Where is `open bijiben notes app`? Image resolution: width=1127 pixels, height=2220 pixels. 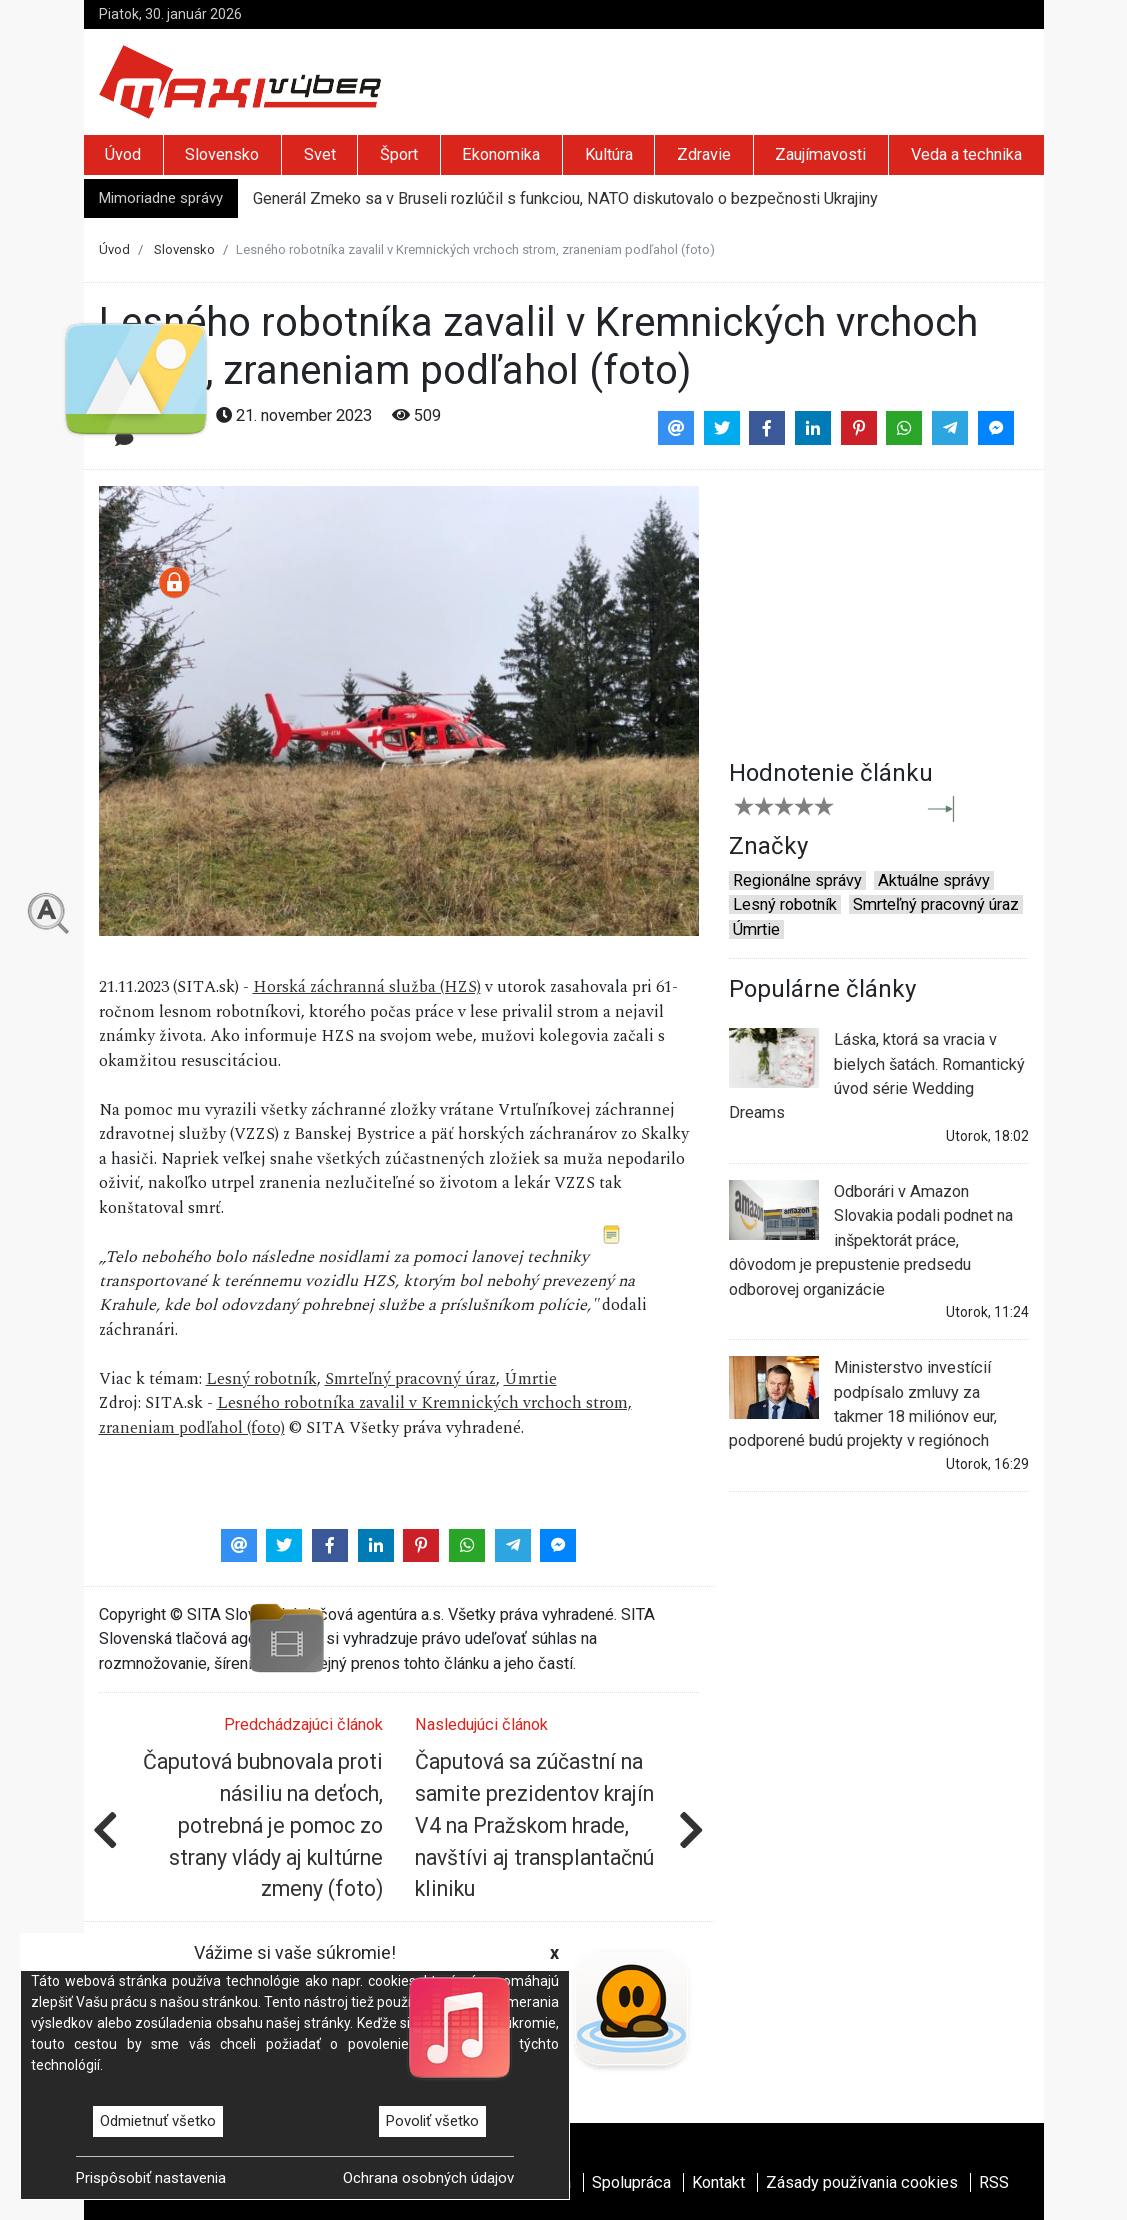 open bijiben notes app is located at coordinates (611, 1234).